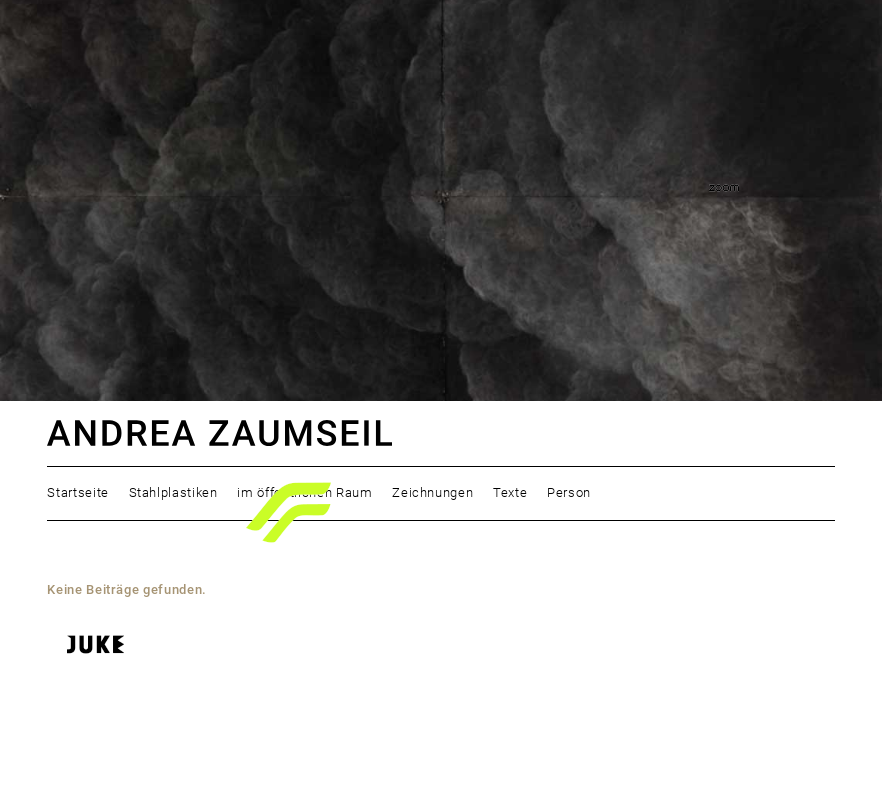 This screenshot has height=801, width=882. Describe the element at coordinates (724, 188) in the screenshot. I see `open Zoom video conferencing app` at that location.